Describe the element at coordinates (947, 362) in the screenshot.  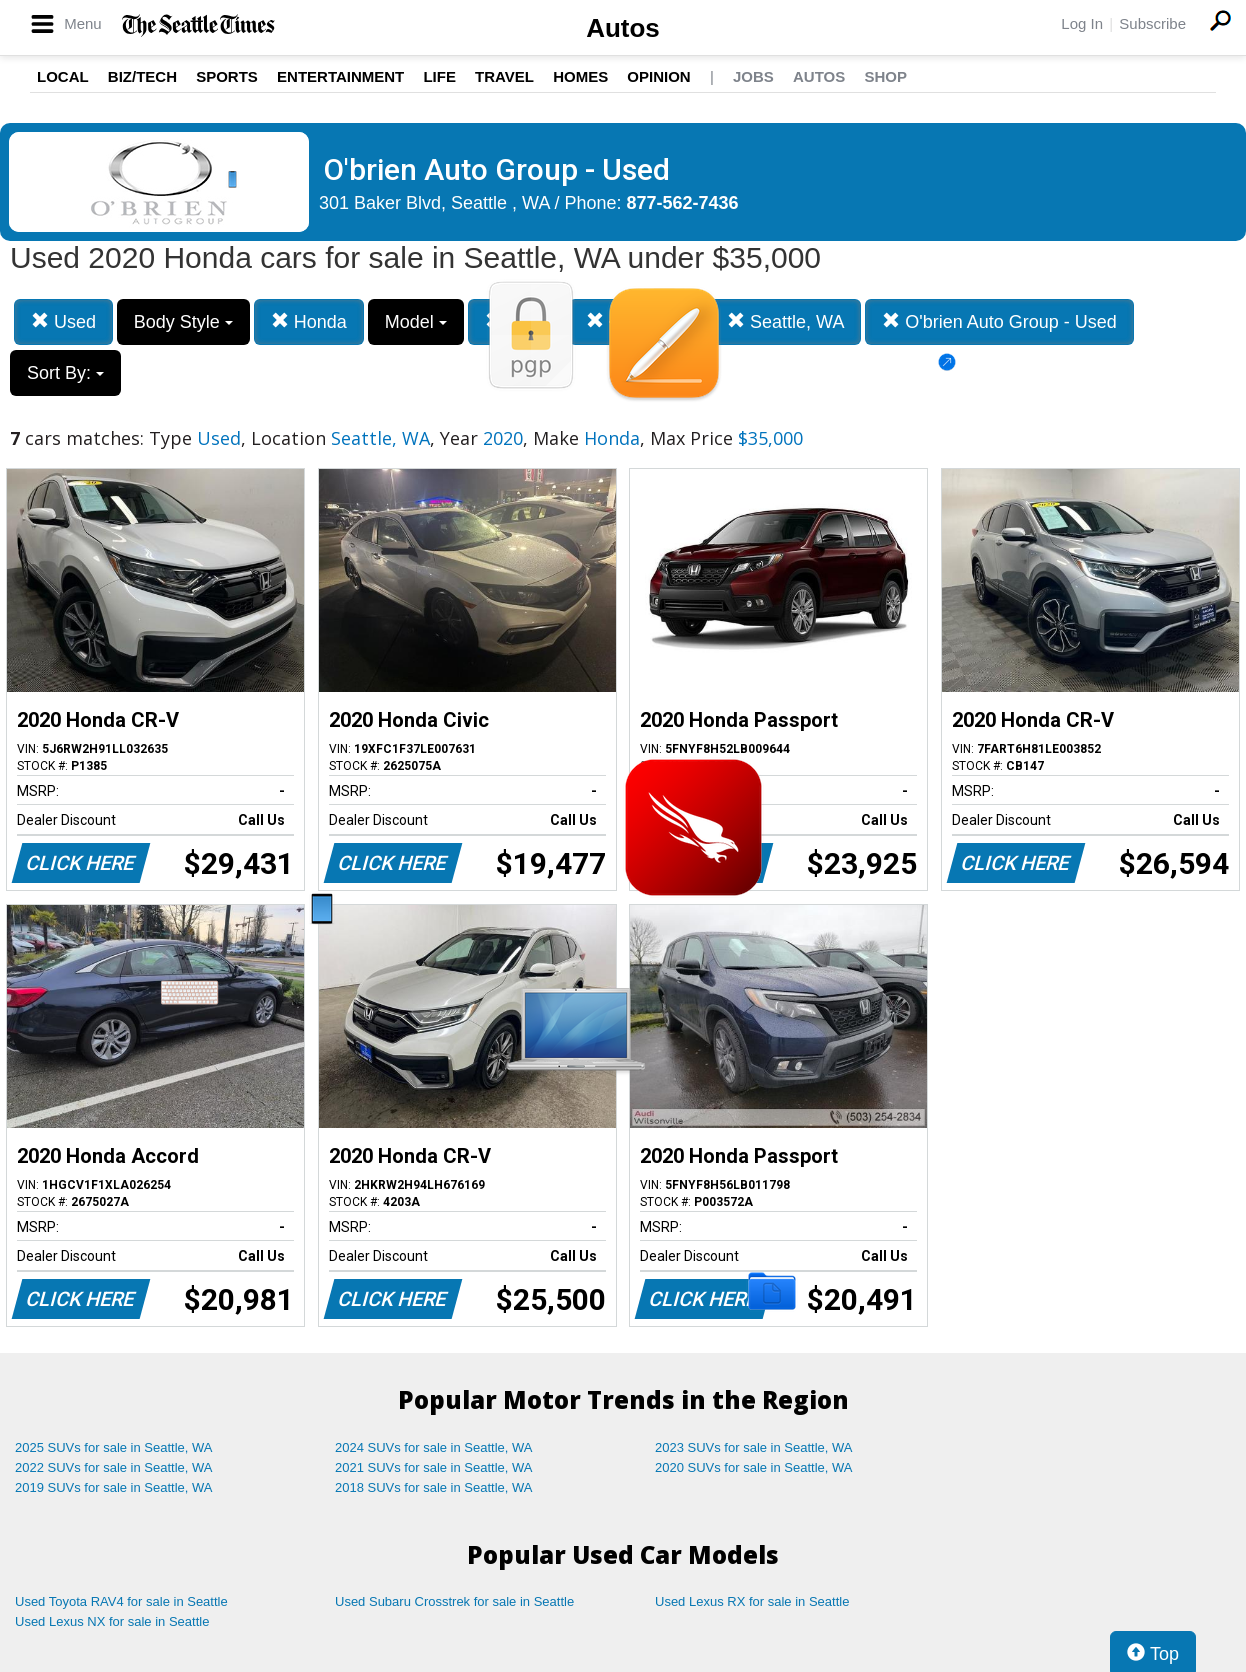
I see `indicates a symbolic link or shortcut to another file` at that location.